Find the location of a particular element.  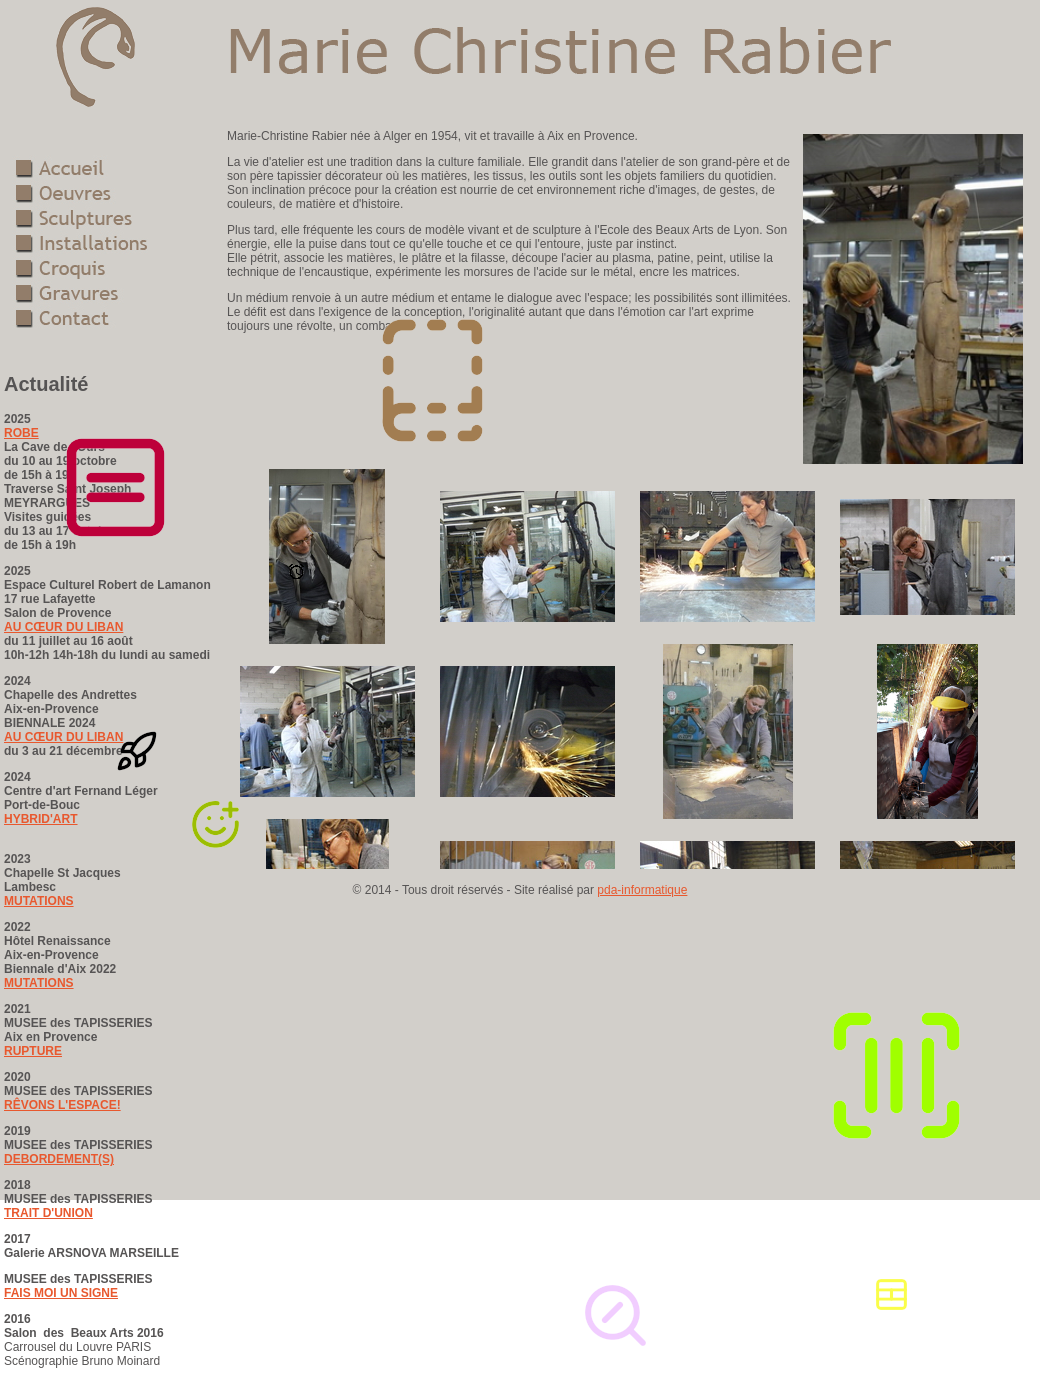

launch or deploy a project is located at coordinates (136, 751).